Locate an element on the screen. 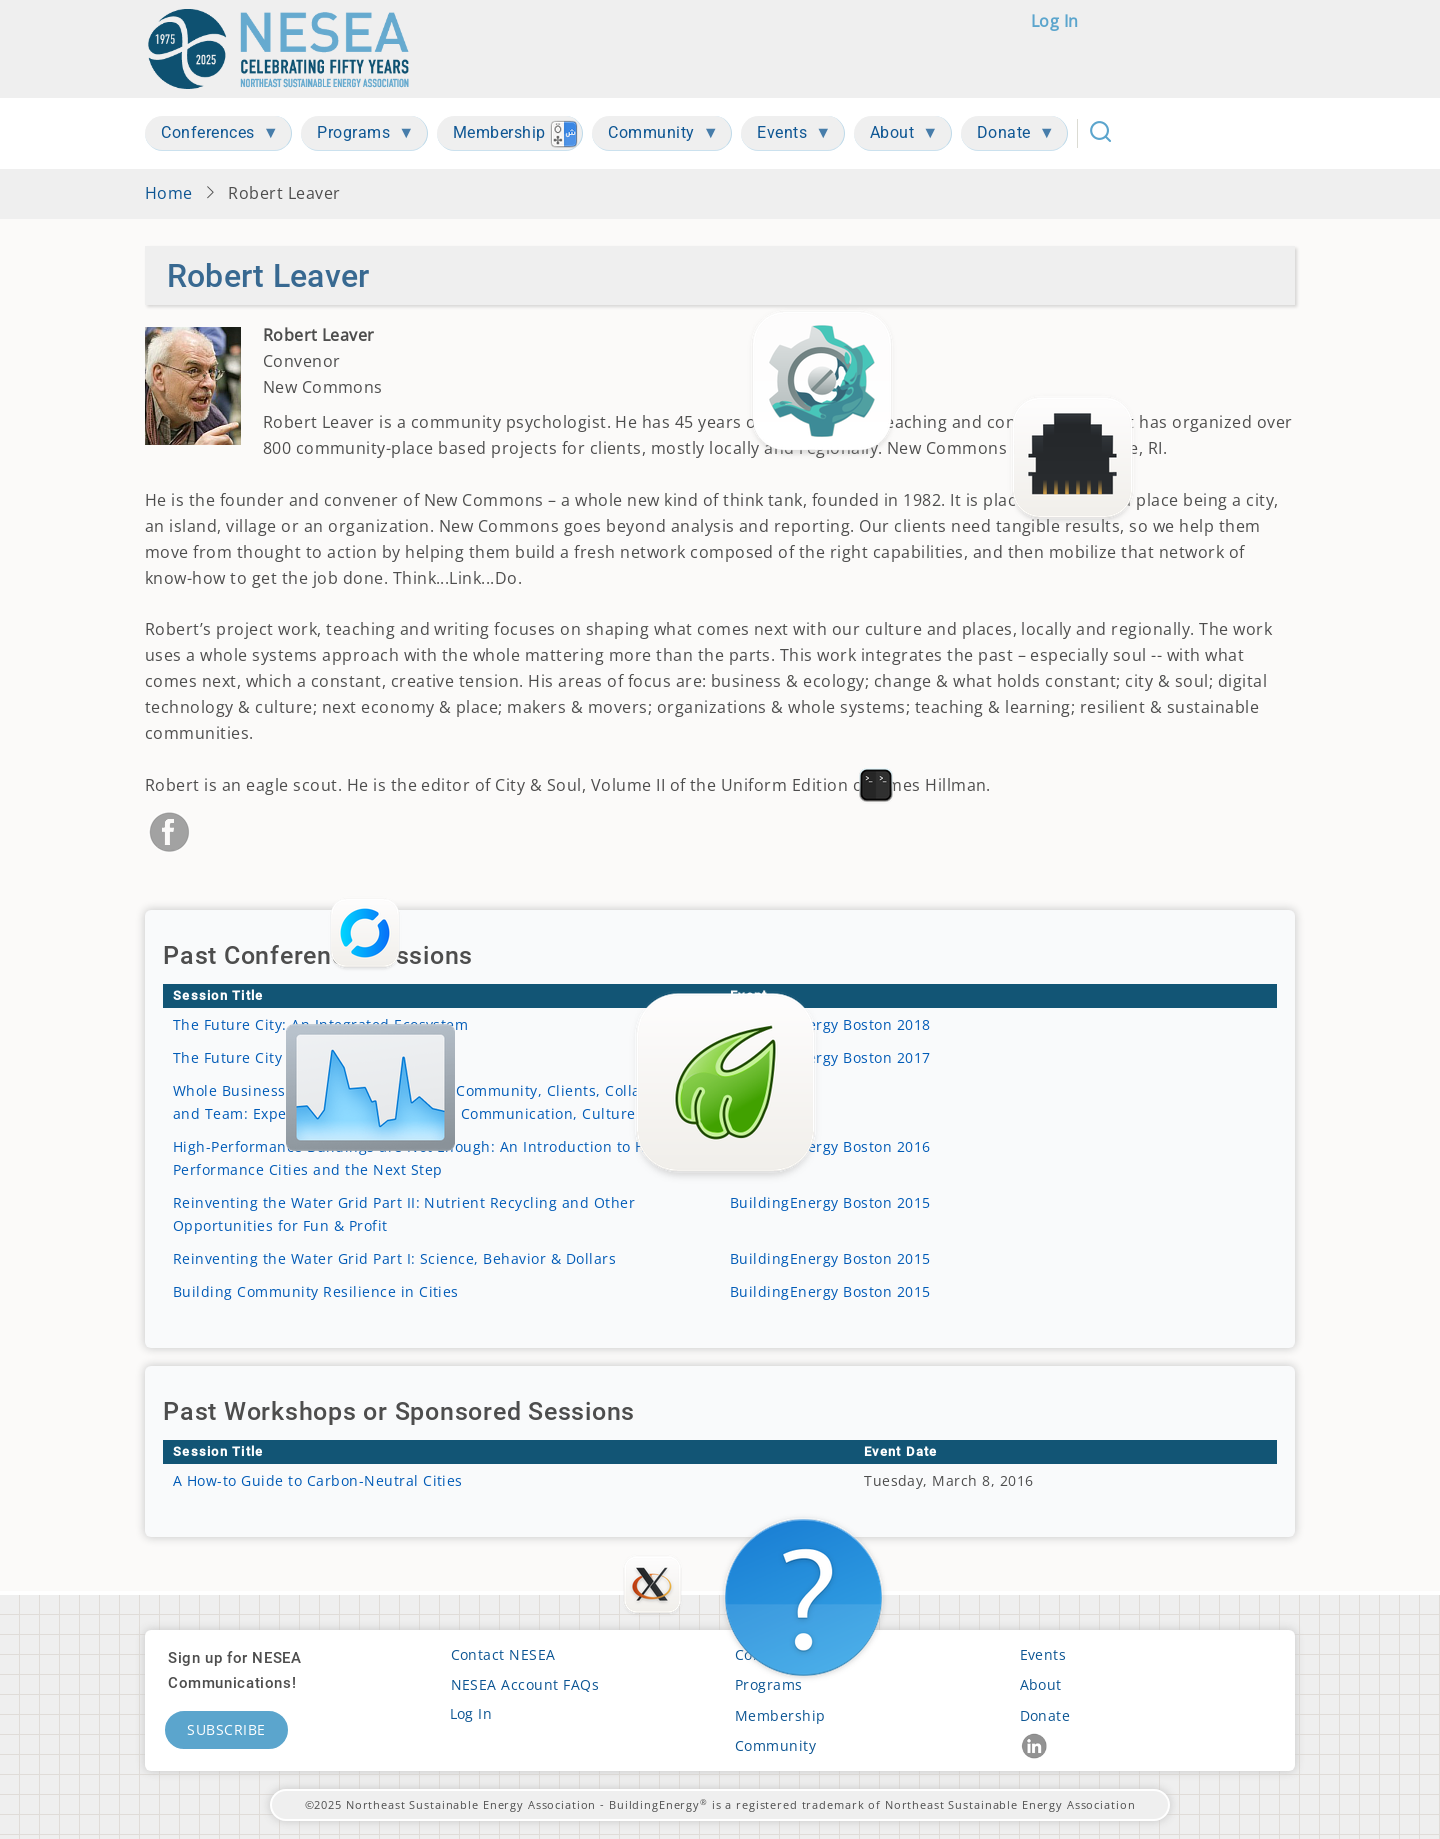 This screenshot has height=1839, width=1440. launch midori web browser is located at coordinates (725, 1082).